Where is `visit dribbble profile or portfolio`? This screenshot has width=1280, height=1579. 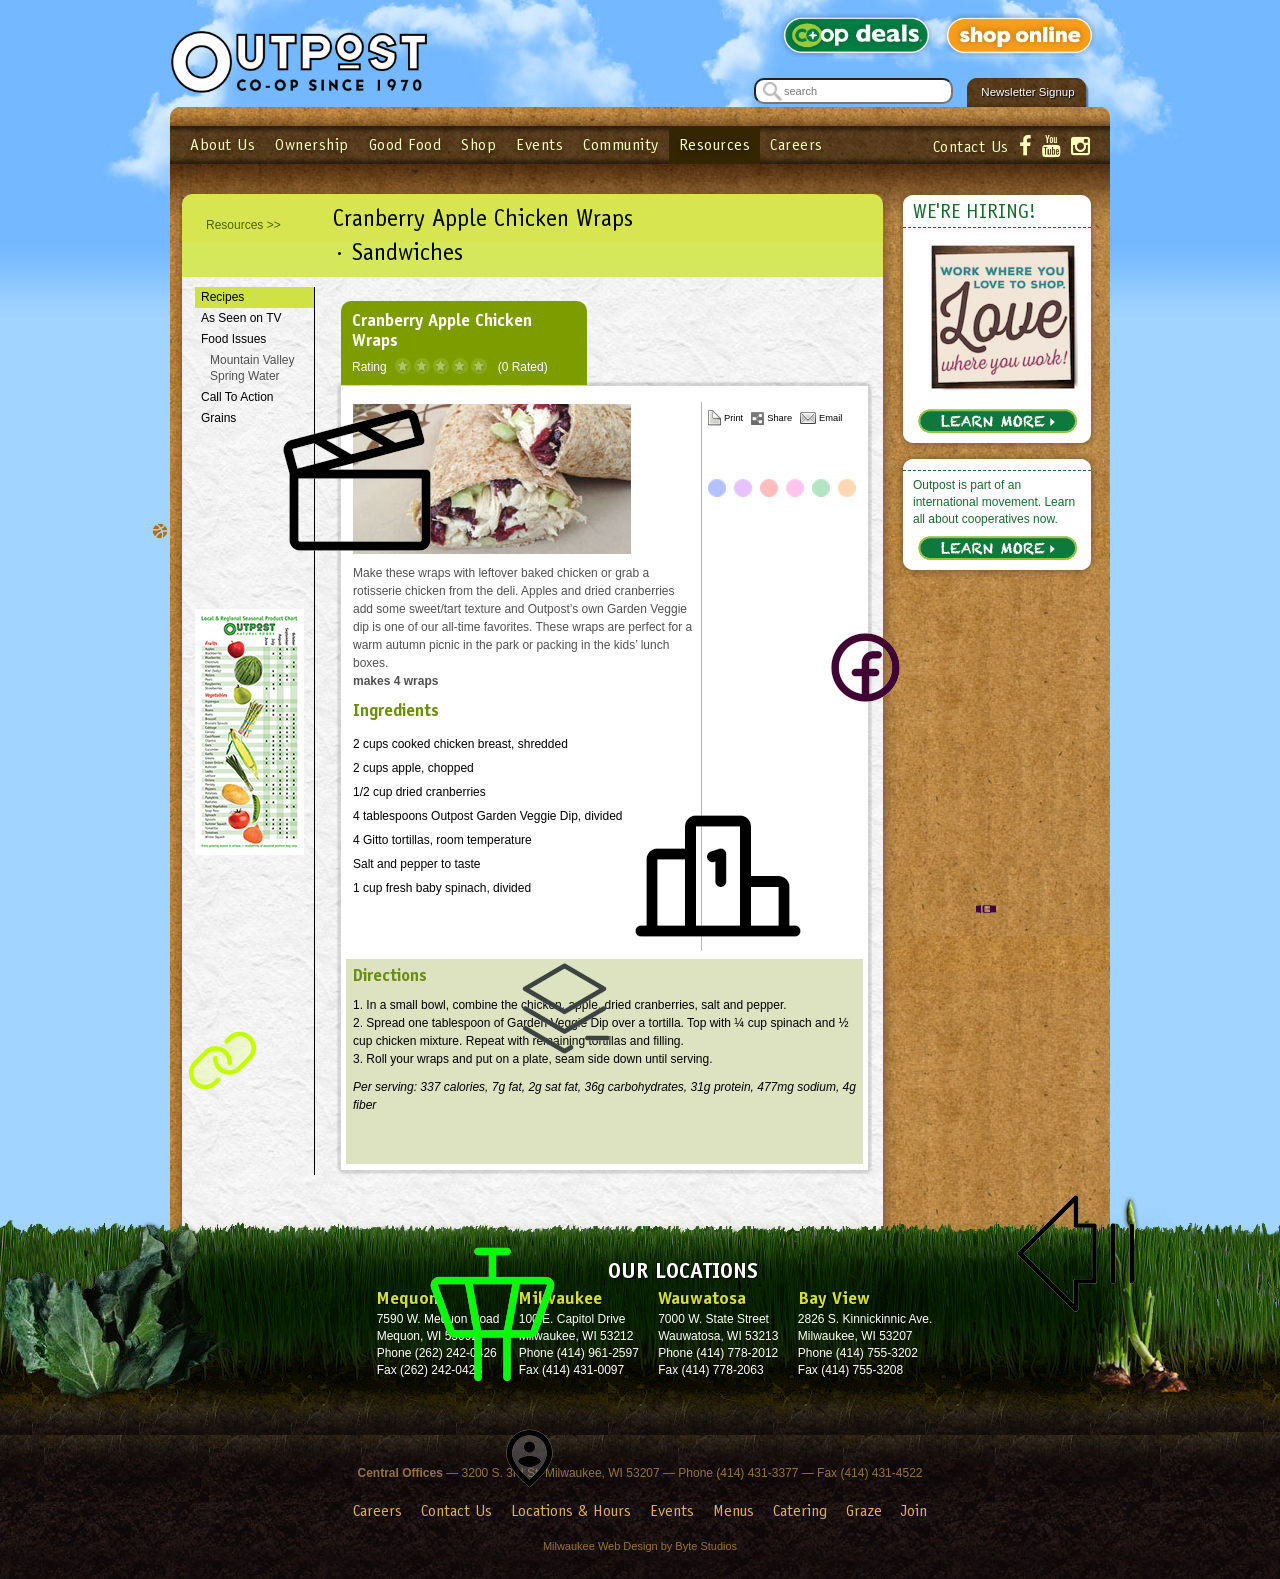
visit dribbble profile or portfolio is located at coordinates (160, 531).